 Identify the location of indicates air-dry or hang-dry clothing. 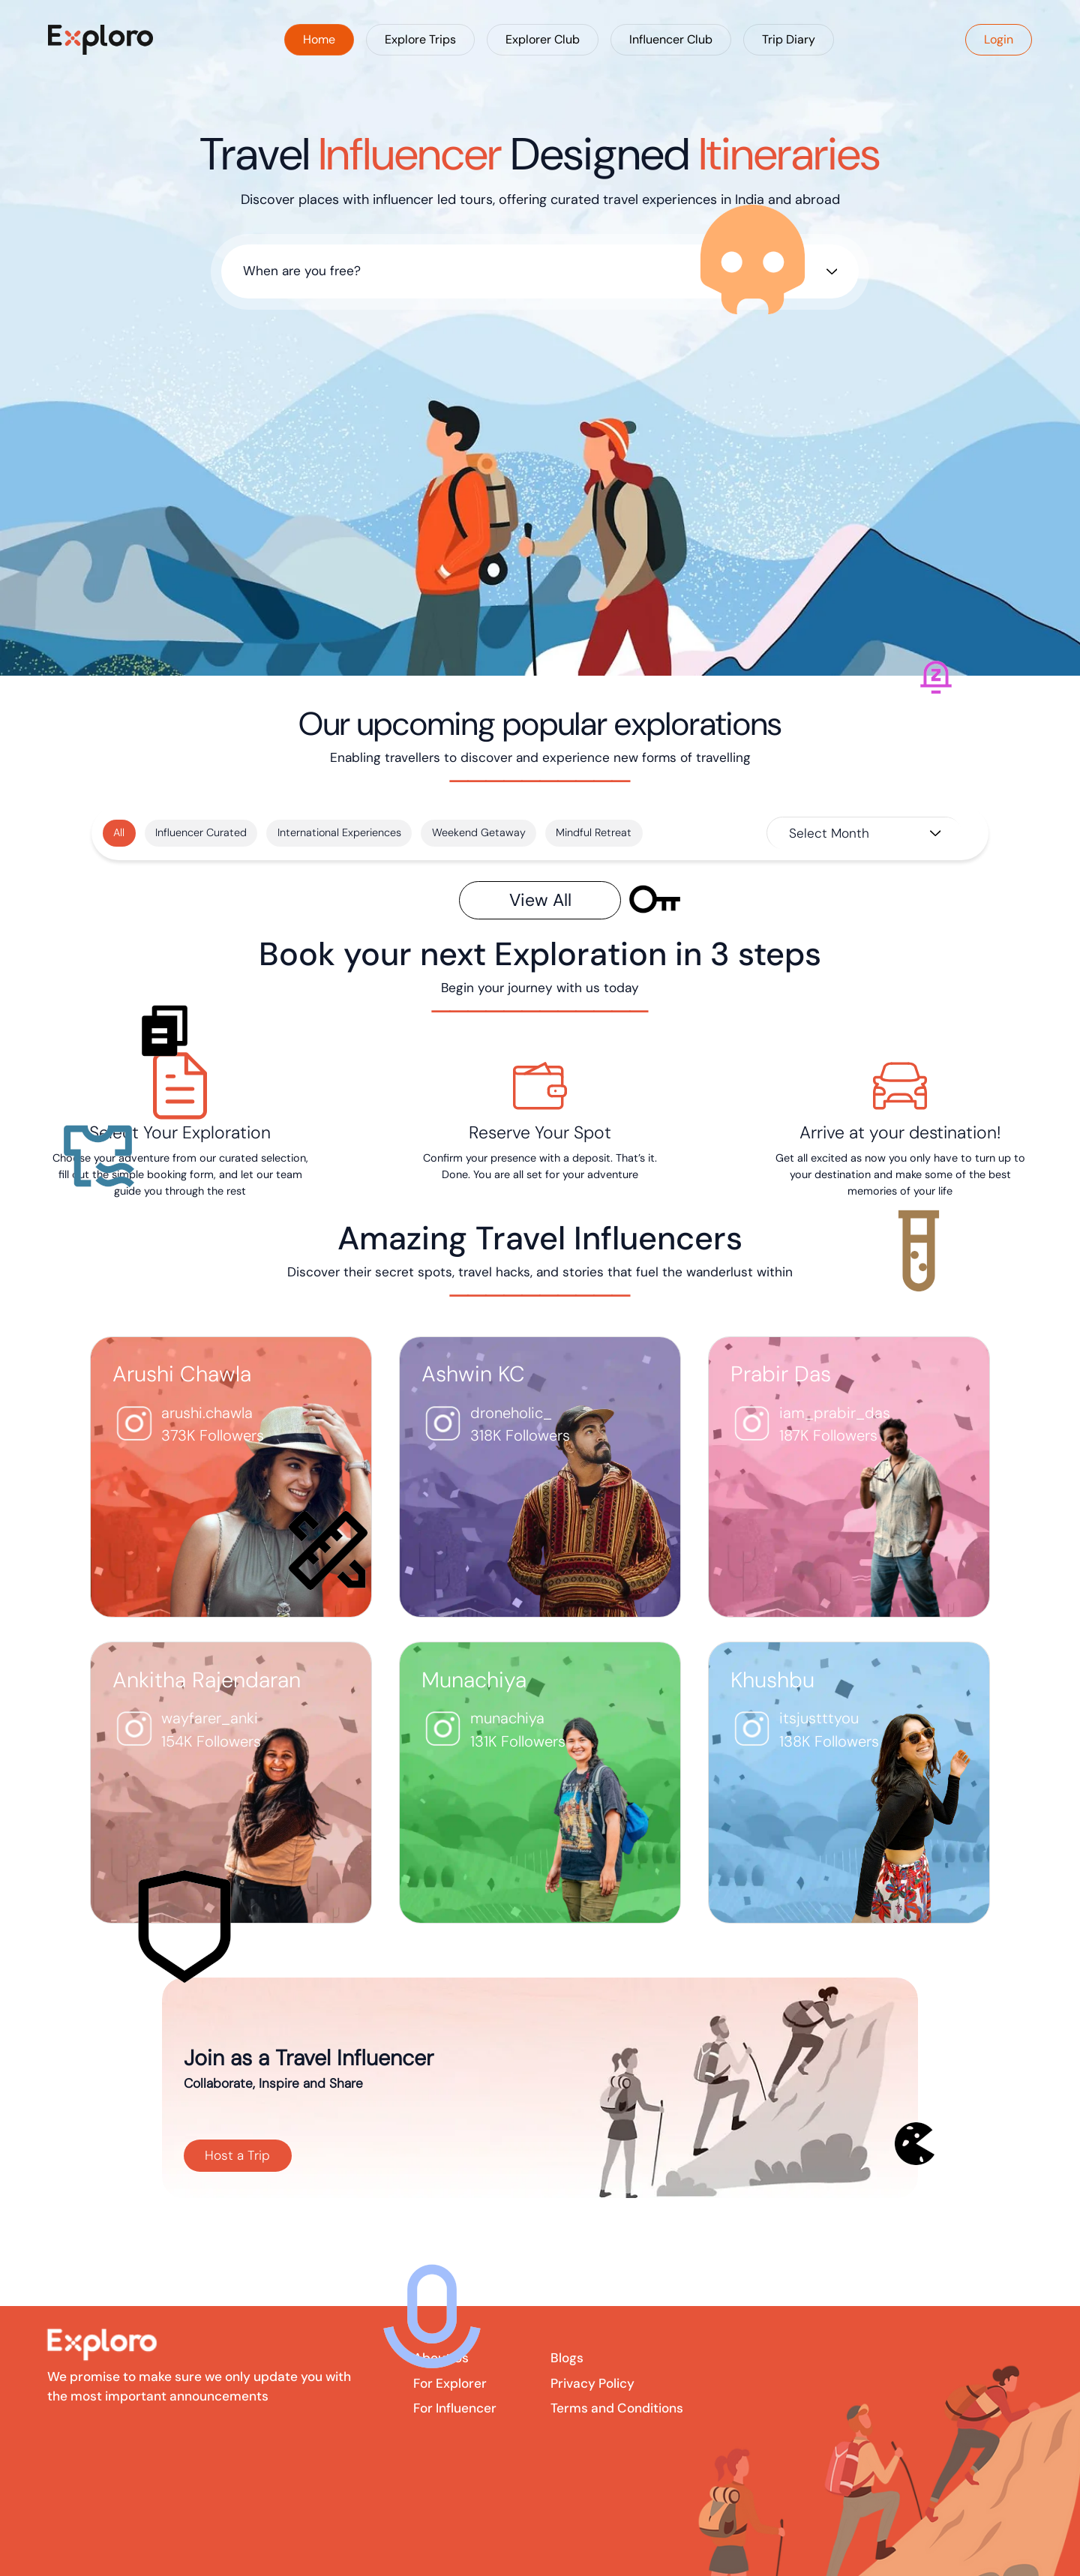
(98, 1156).